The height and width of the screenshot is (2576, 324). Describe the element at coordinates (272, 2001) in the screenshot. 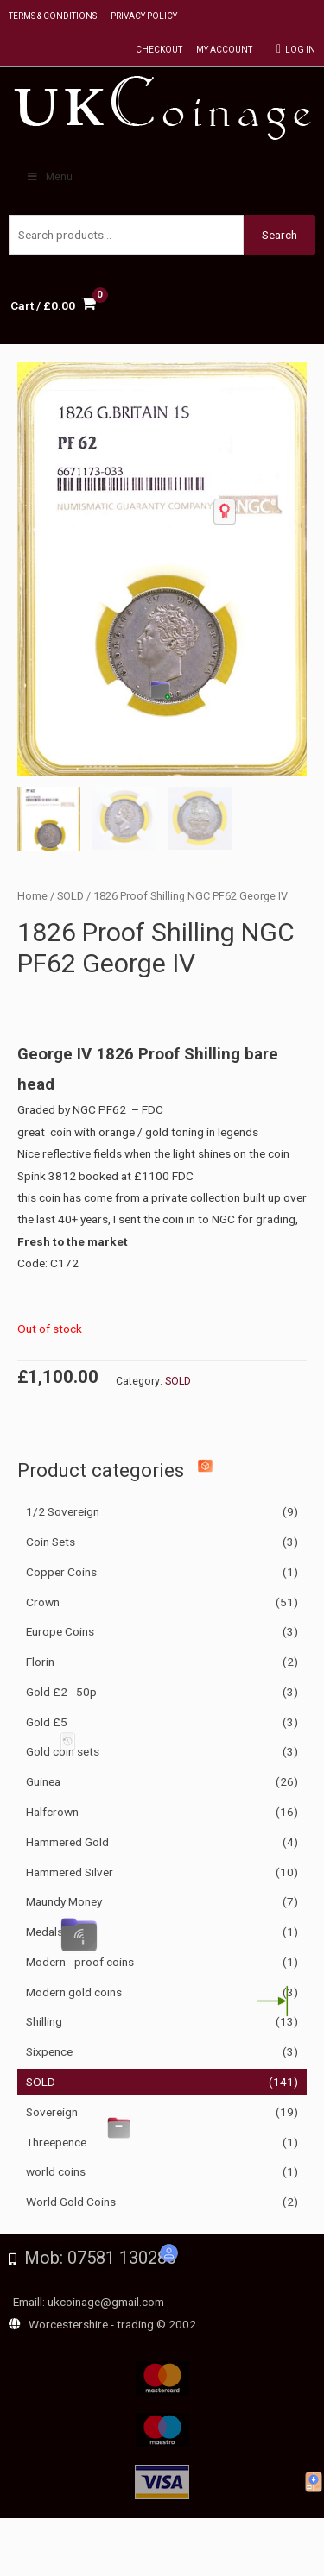

I see `go to the last item or page` at that location.